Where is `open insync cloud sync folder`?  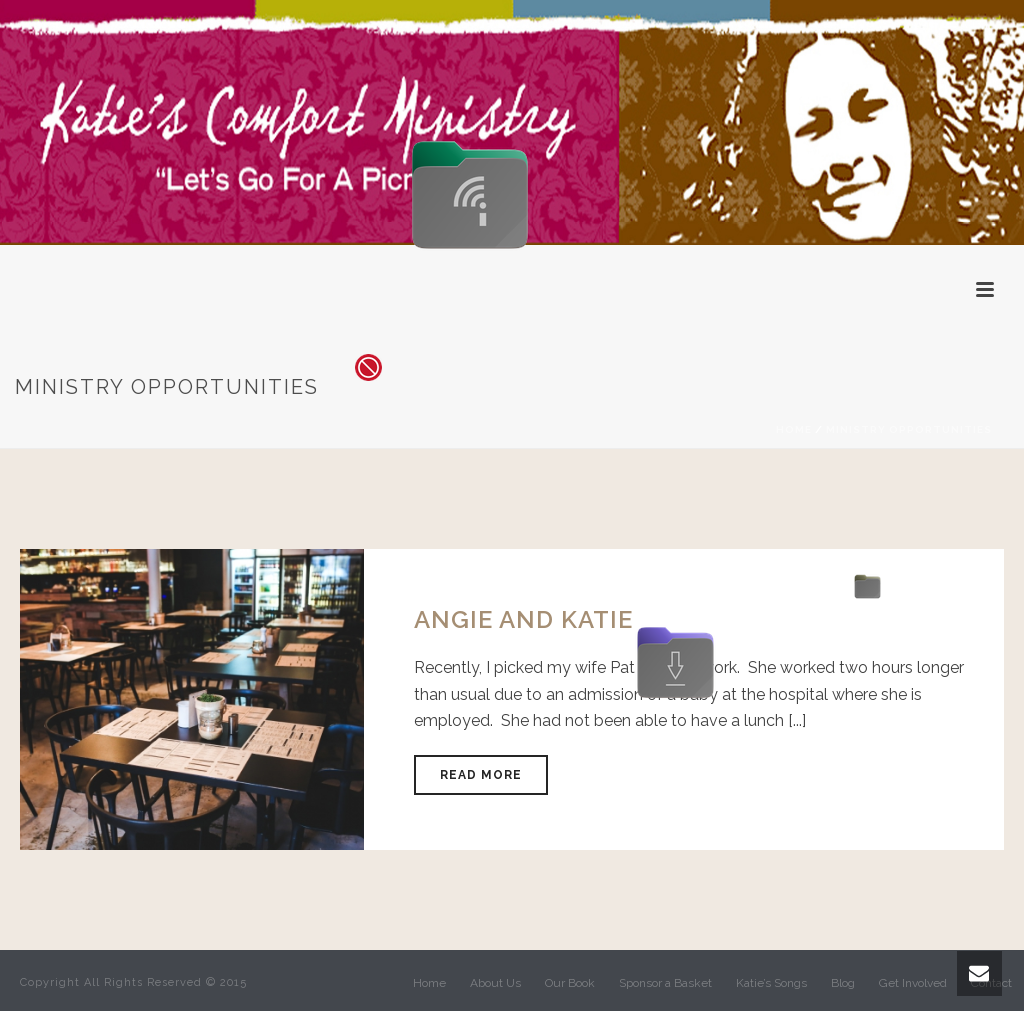 open insync cloud sync folder is located at coordinates (470, 195).